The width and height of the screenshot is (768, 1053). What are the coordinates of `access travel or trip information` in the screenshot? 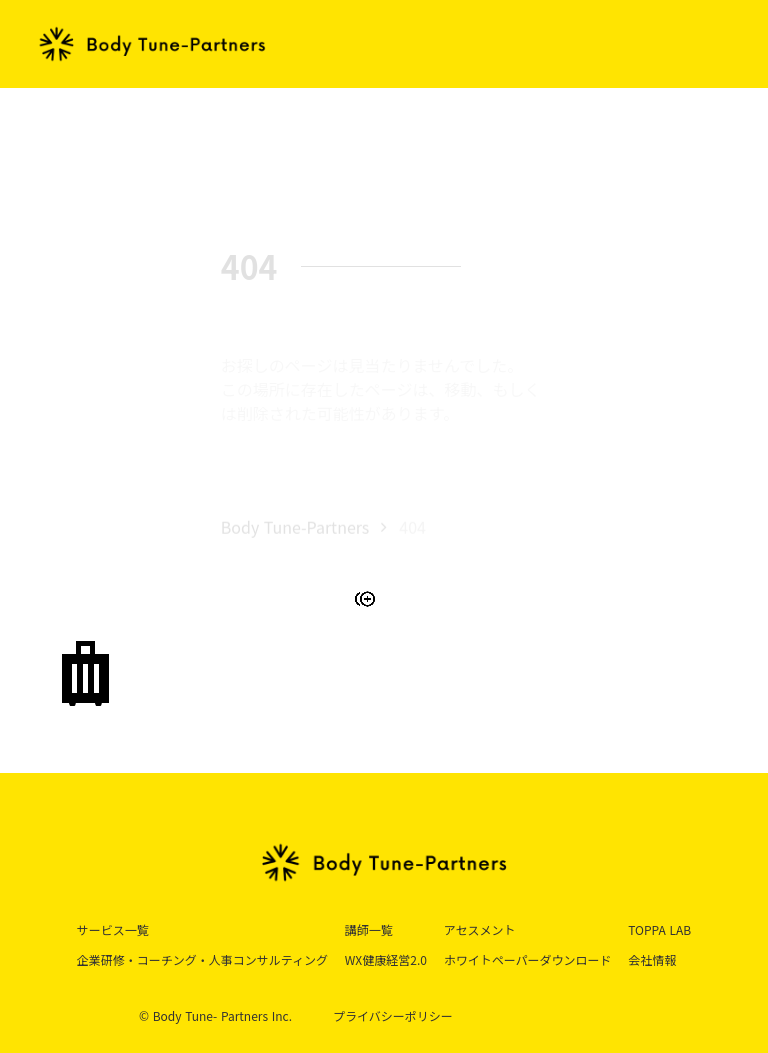 It's located at (85, 673).